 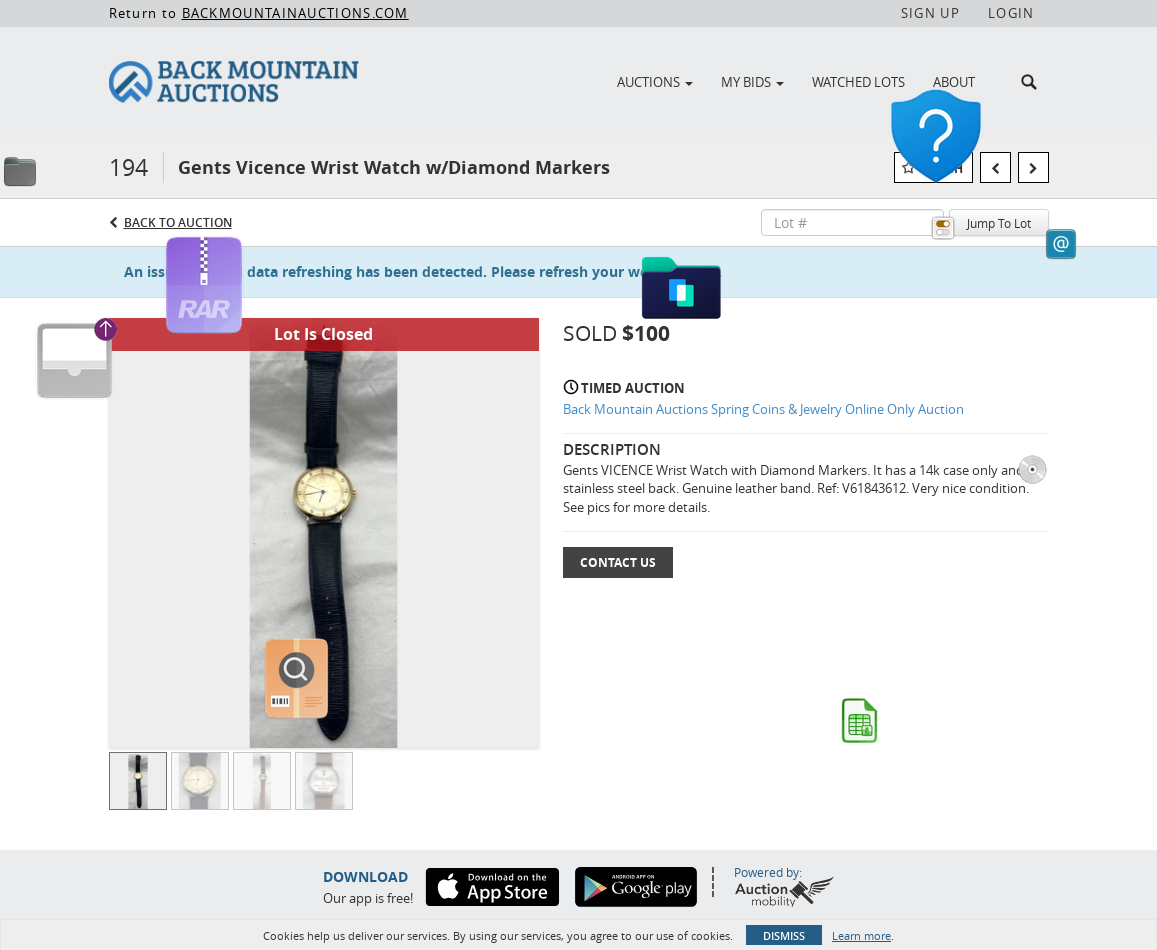 I want to click on view emails waiting to be sent, so click(x=74, y=360).